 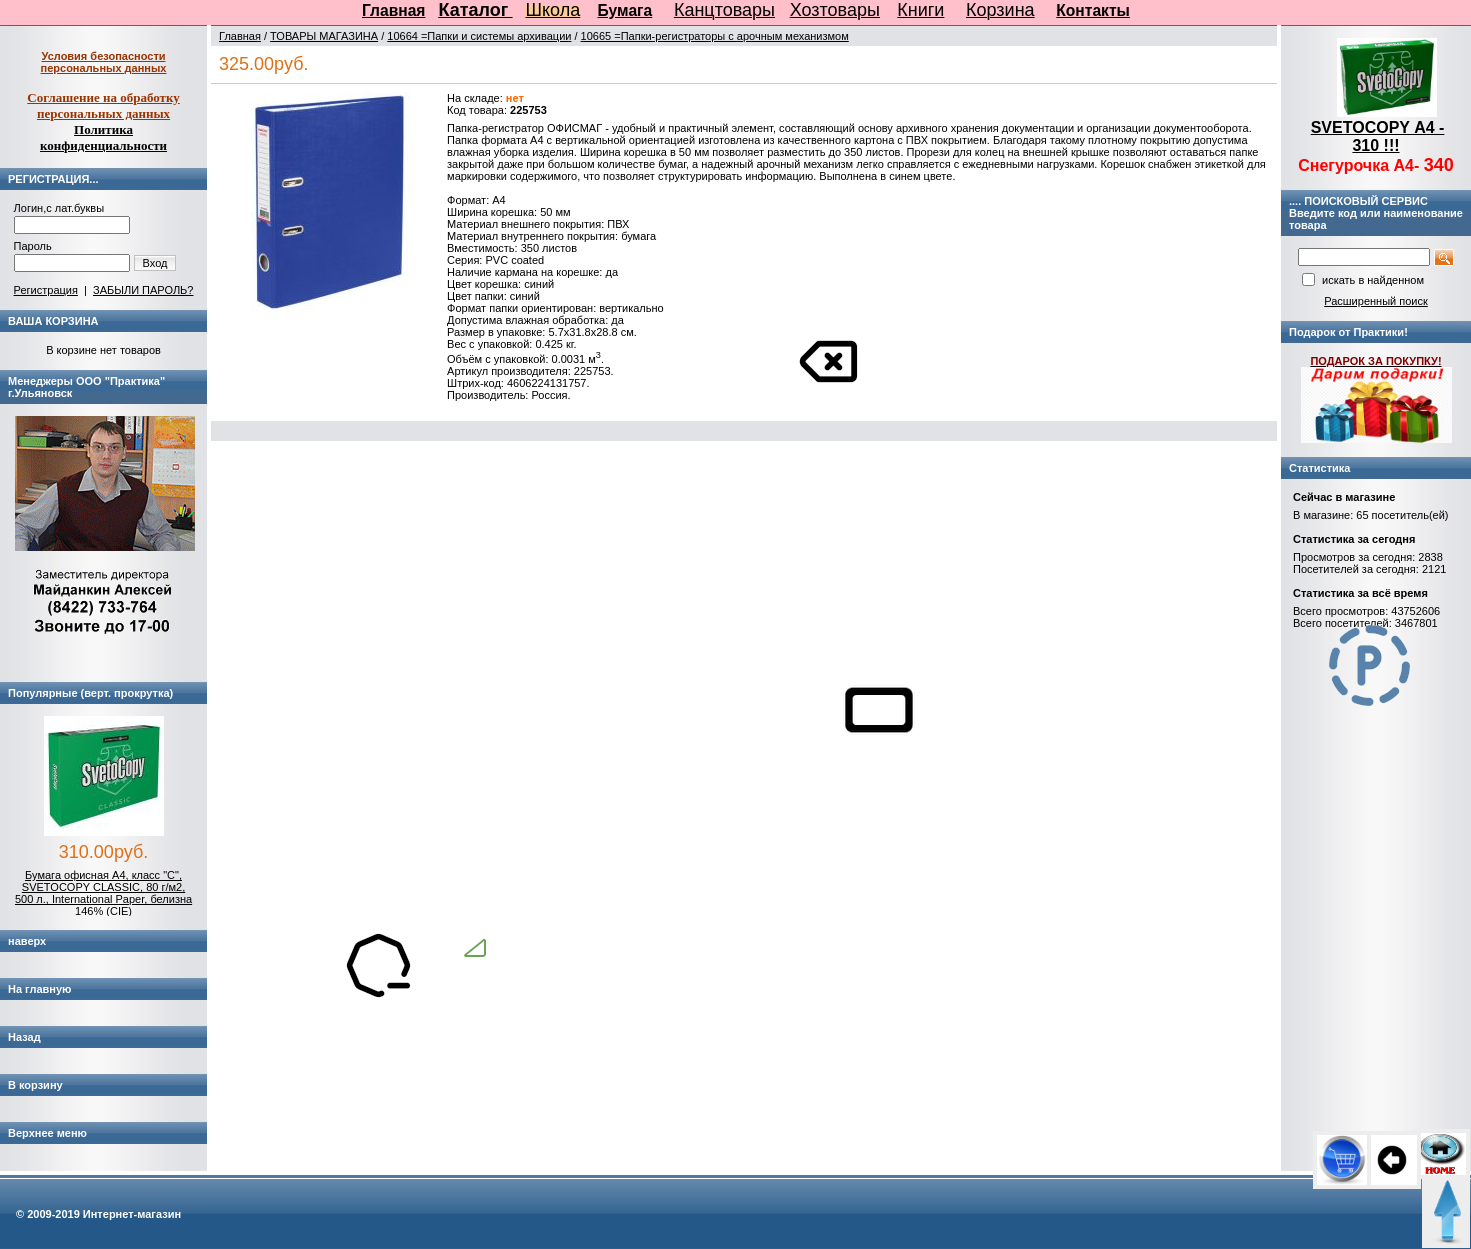 I want to click on indicates parking location or zone, so click(x=1369, y=665).